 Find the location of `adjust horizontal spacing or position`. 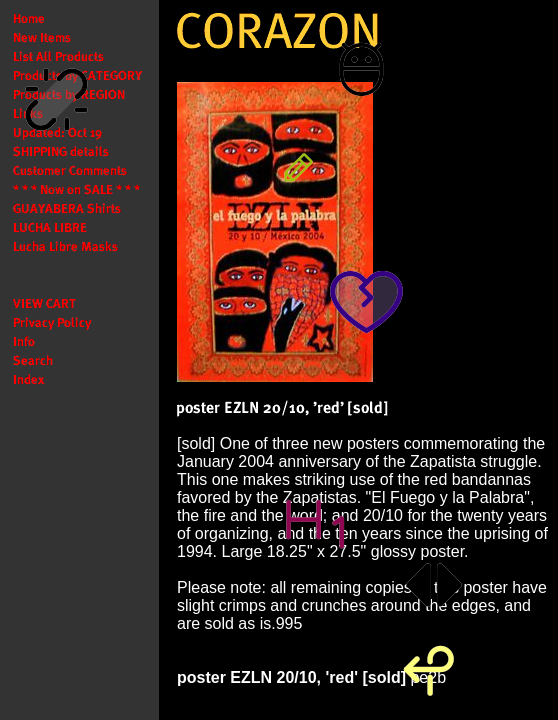

adjust horizontal spacing or position is located at coordinates (434, 585).